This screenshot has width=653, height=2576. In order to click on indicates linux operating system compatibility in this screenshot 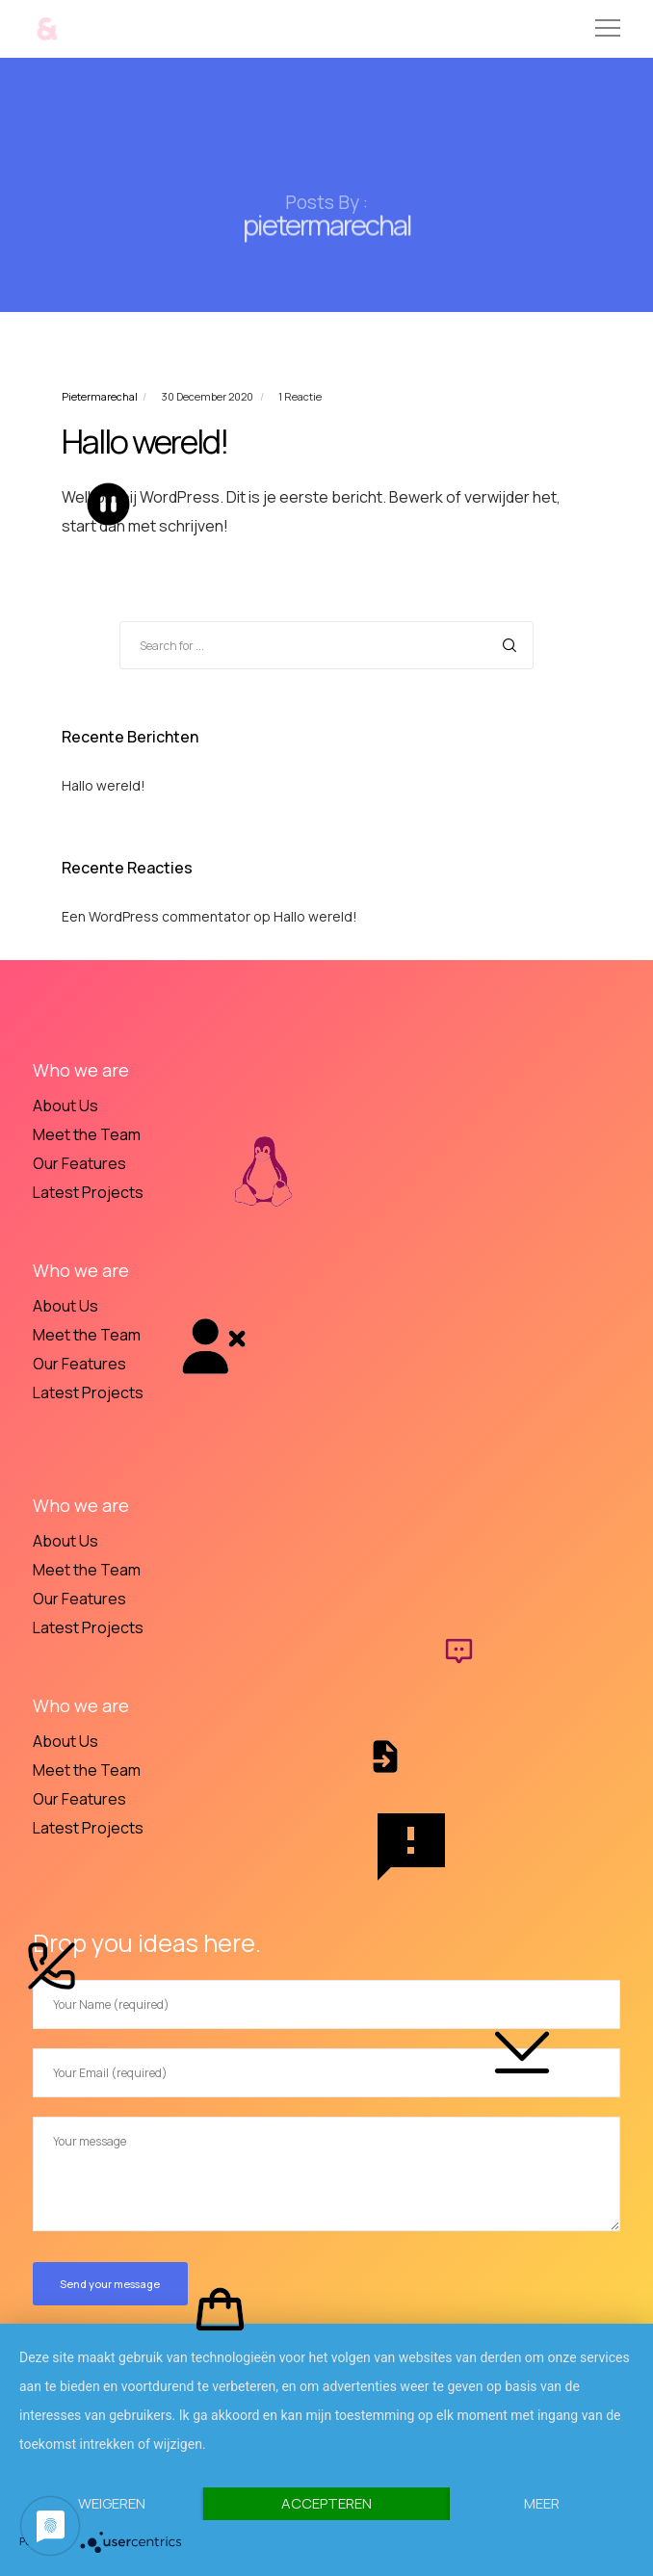, I will do `click(263, 1171)`.